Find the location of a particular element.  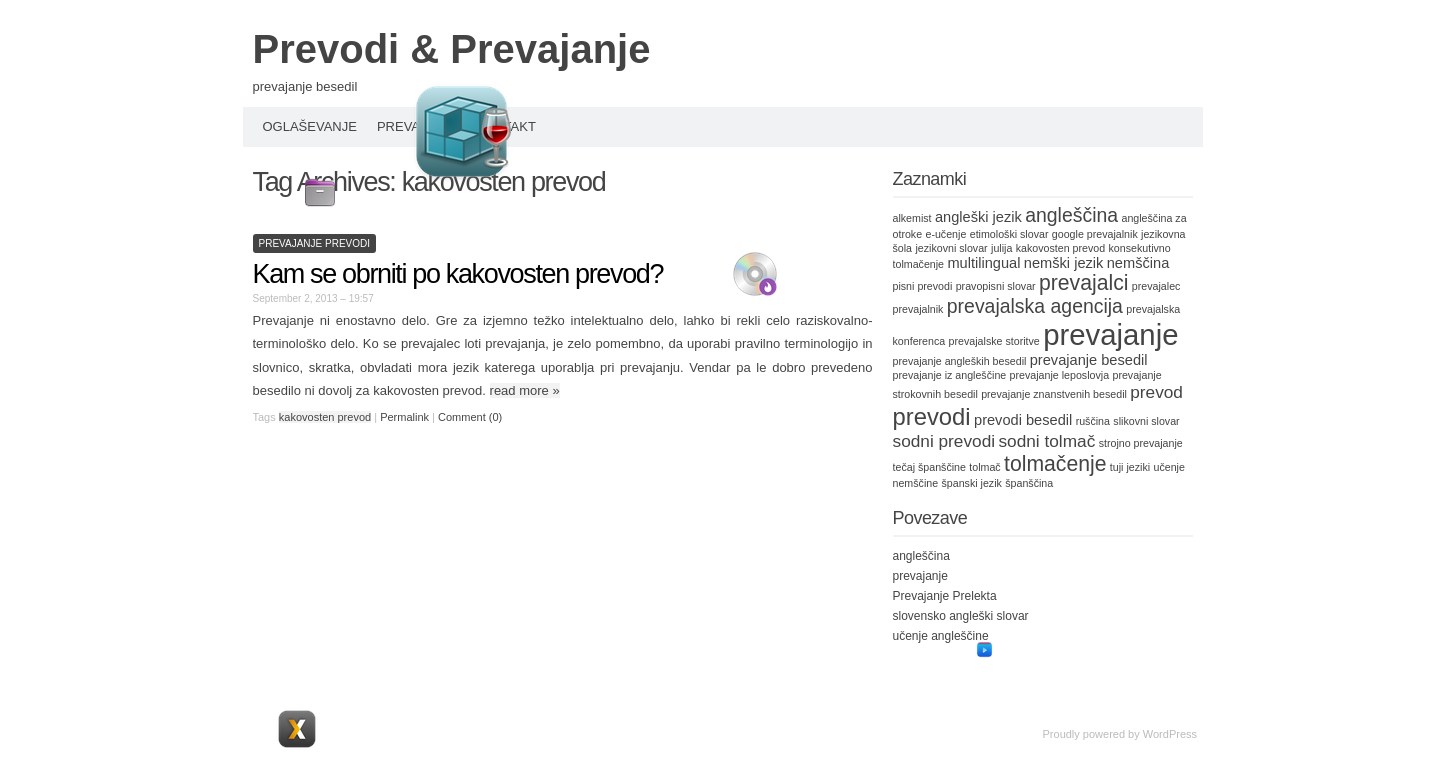

open calligra stage presentation app is located at coordinates (984, 649).